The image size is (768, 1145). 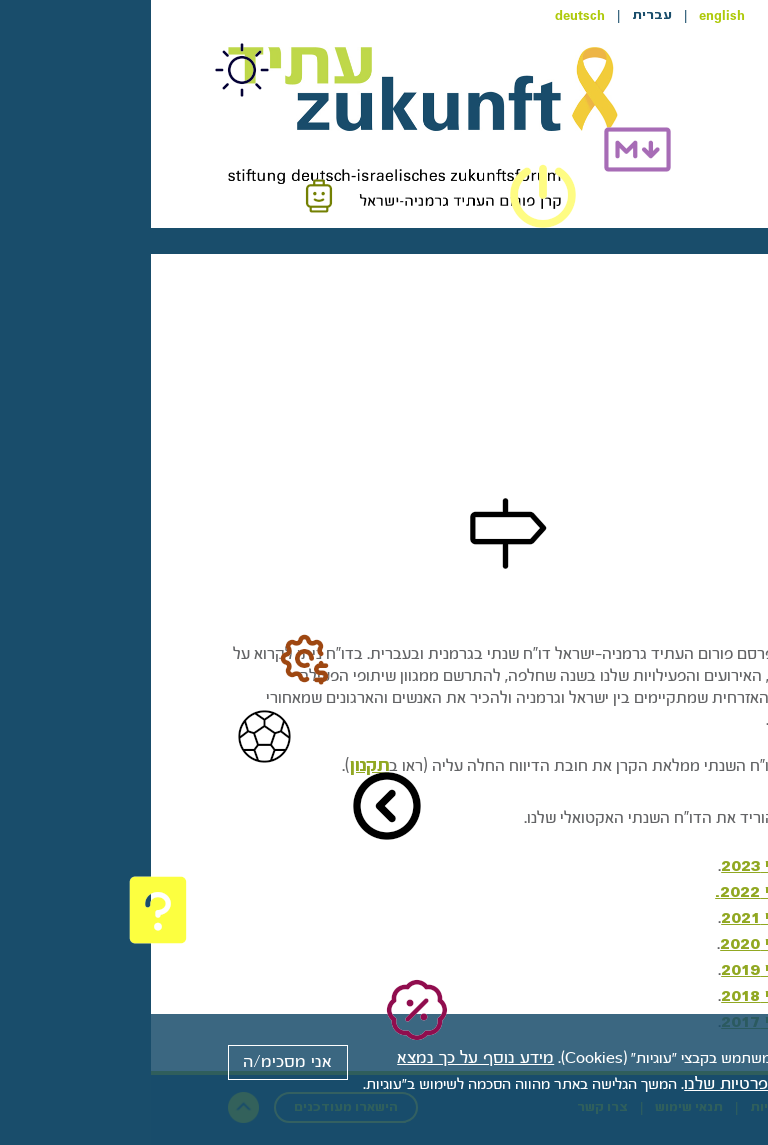 What do you see at coordinates (158, 910) in the screenshot?
I see `access help or FAQ section` at bounding box center [158, 910].